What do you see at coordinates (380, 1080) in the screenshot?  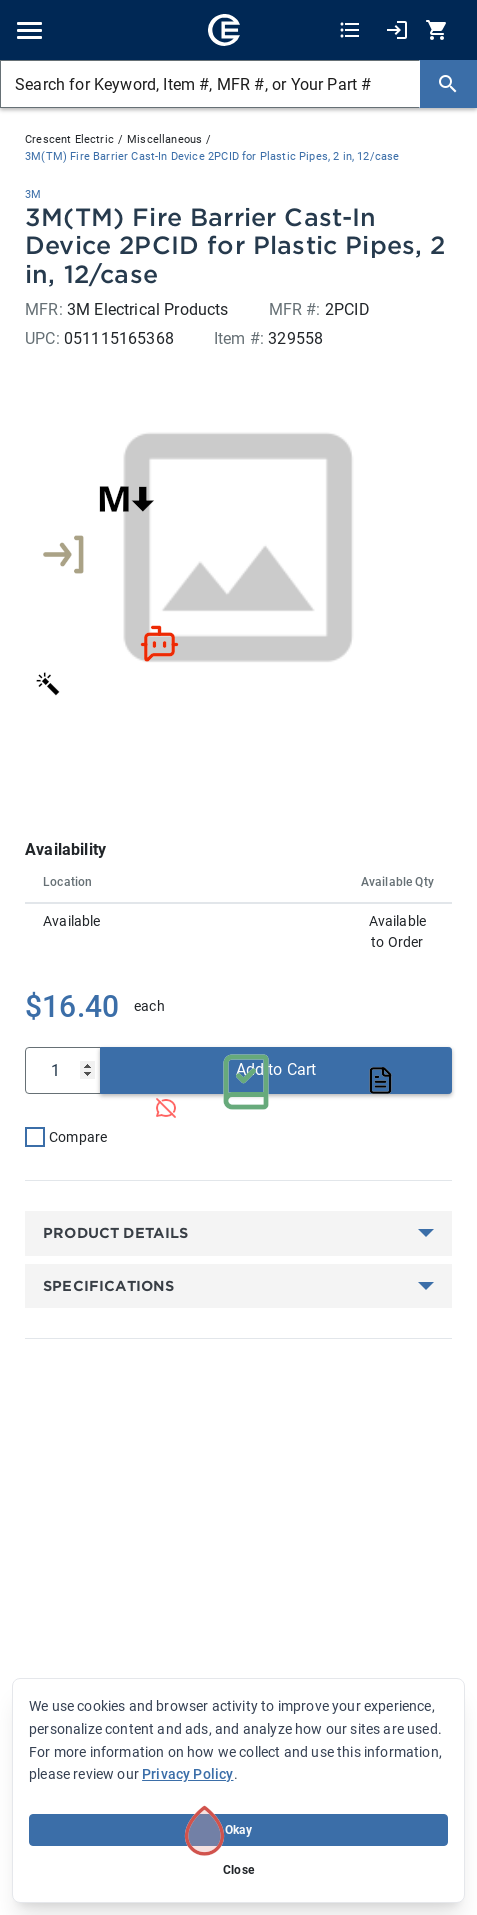 I see `view document contents` at bounding box center [380, 1080].